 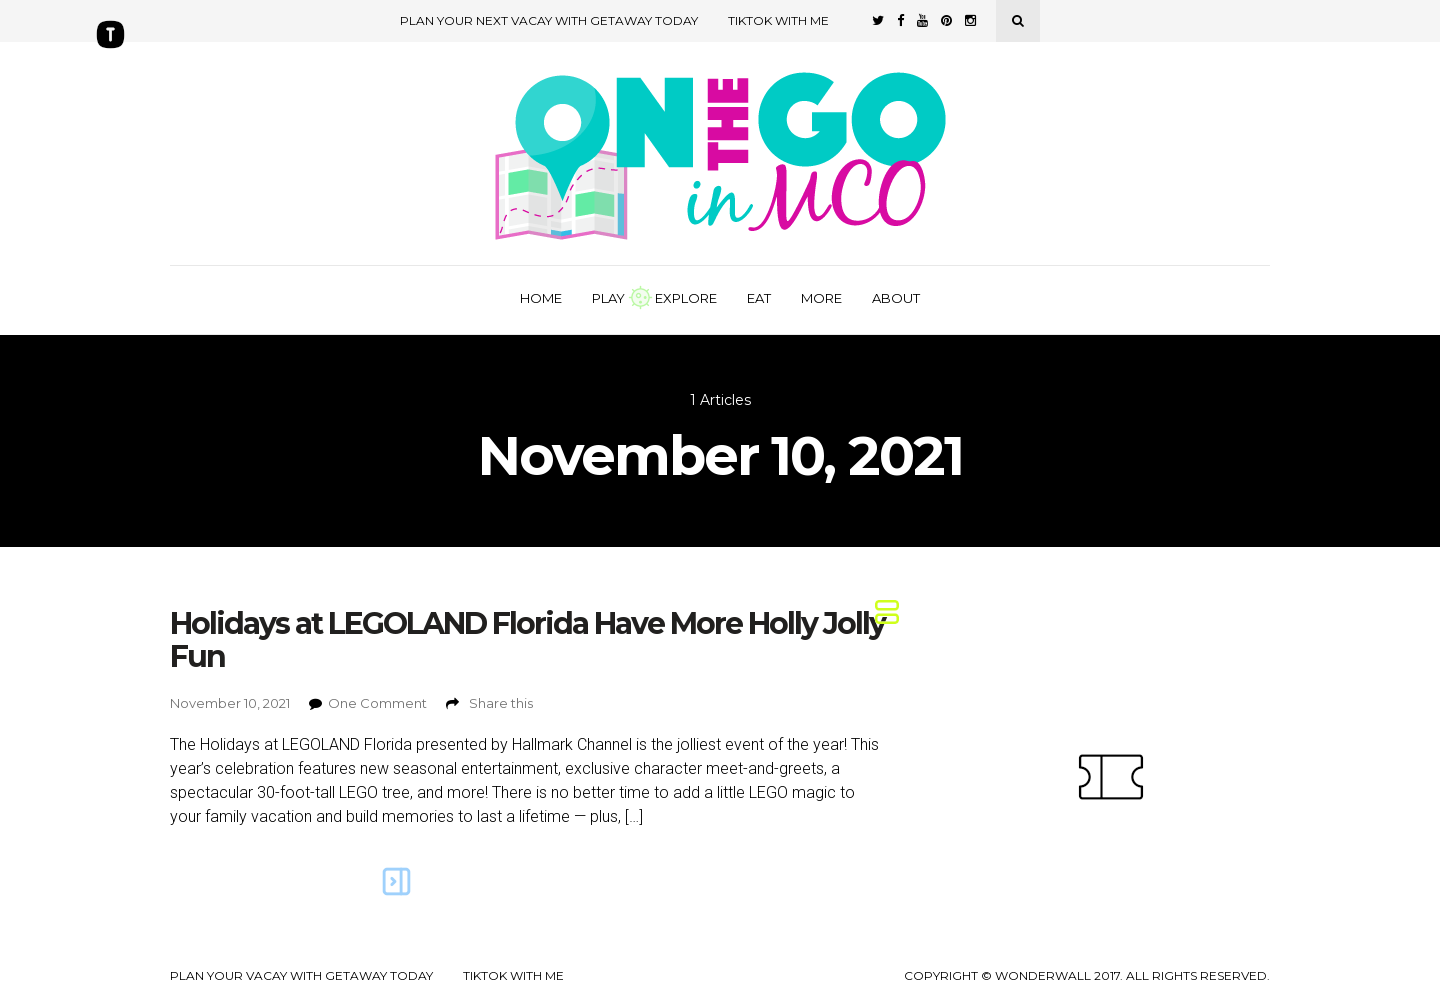 What do you see at coordinates (1111, 777) in the screenshot?
I see `view your tickets or passes` at bounding box center [1111, 777].